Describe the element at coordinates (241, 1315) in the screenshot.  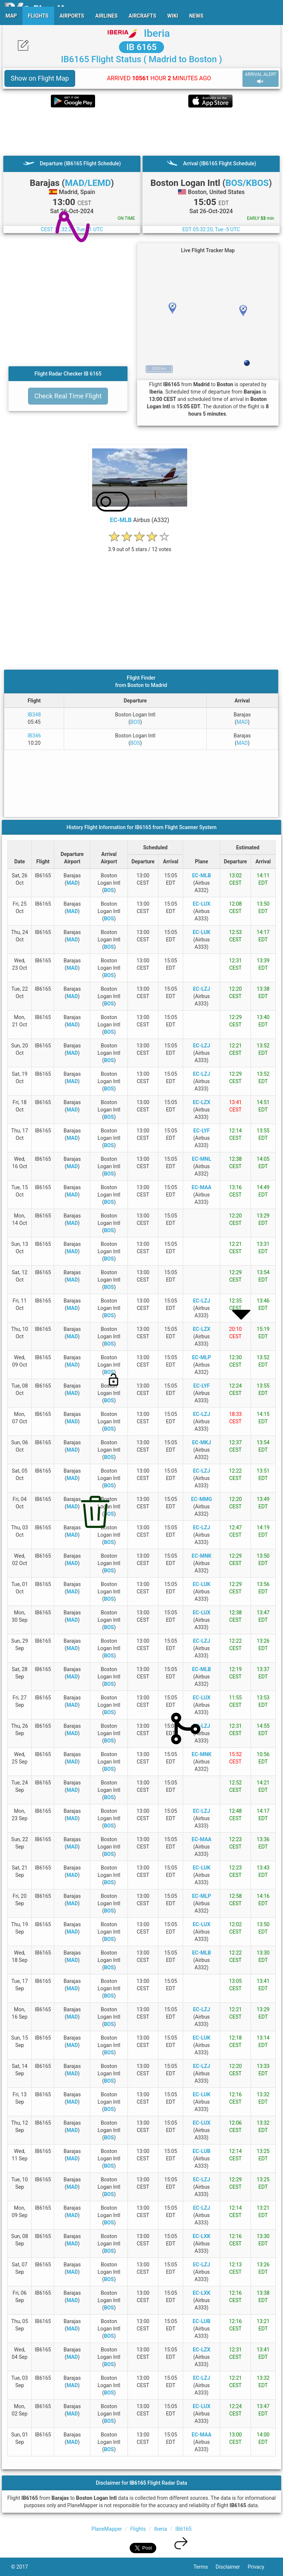
I see `expand a dropdown menu` at that location.